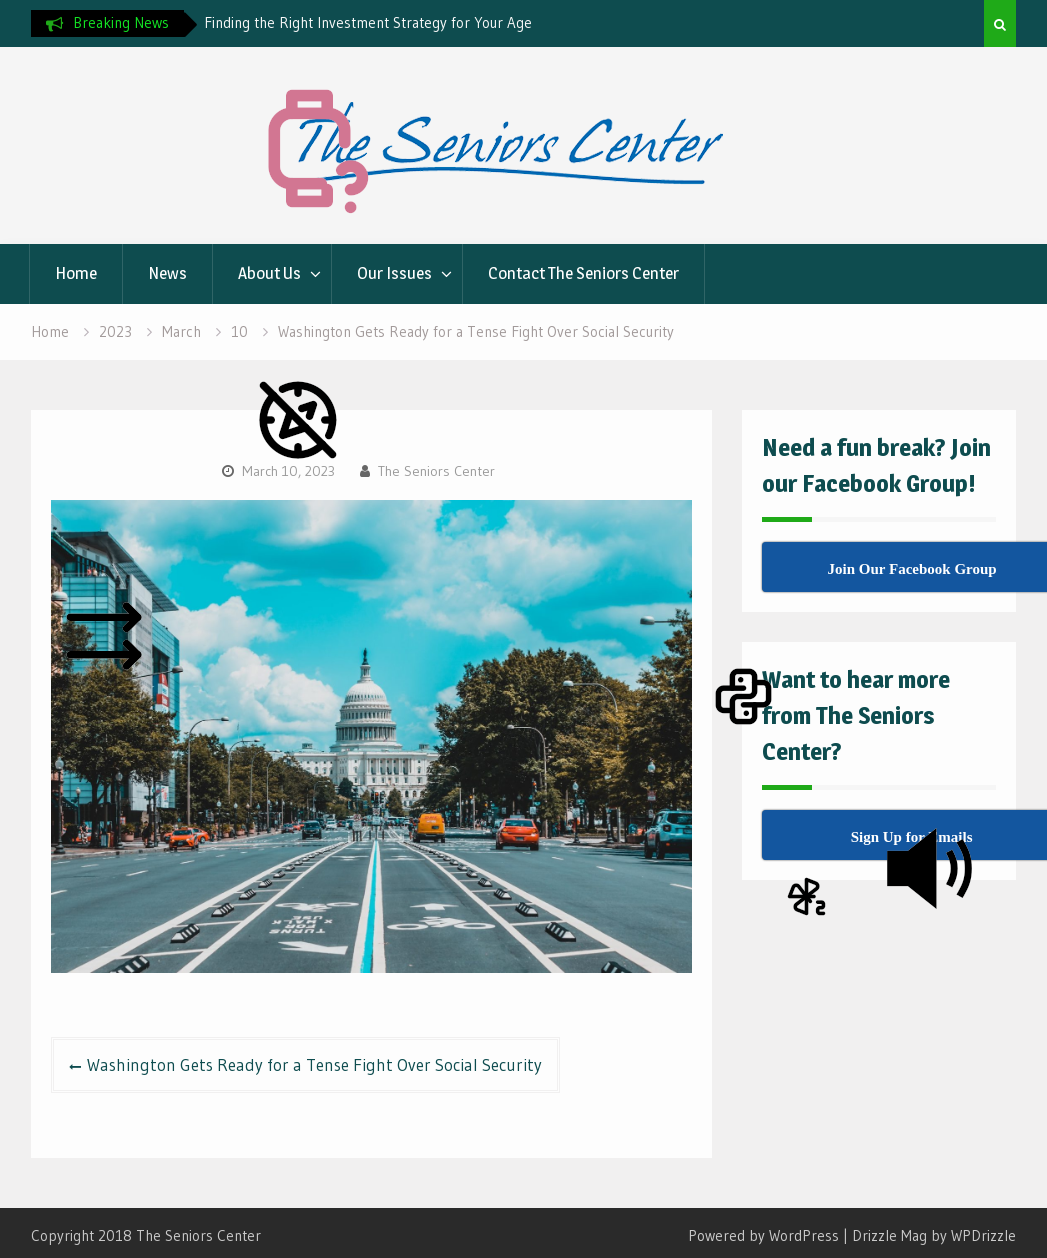 This screenshot has width=1047, height=1258. I want to click on smartwatch help or support, so click(309, 148).